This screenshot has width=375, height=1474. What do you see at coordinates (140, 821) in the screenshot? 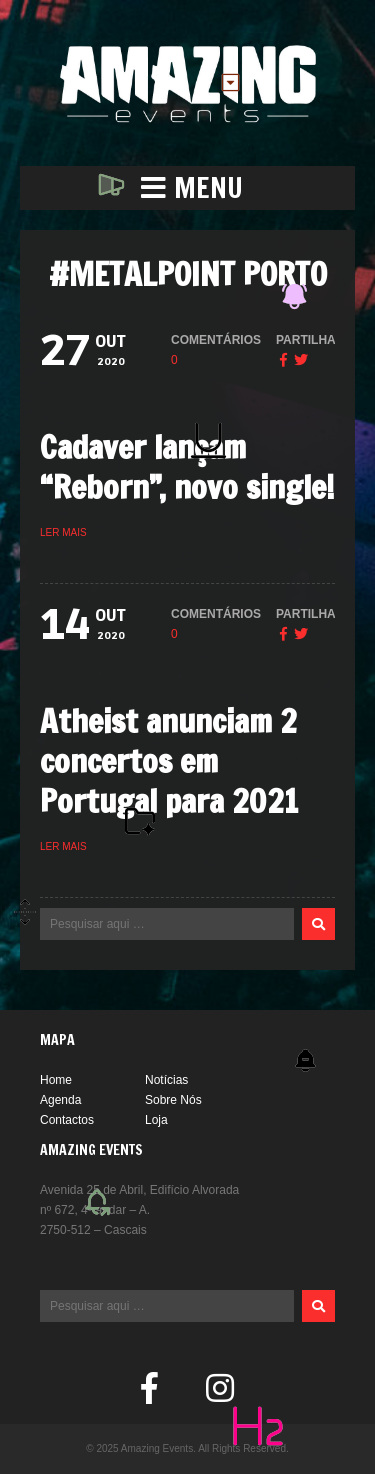
I see `create a new space or workspace` at bounding box center [140, 821].